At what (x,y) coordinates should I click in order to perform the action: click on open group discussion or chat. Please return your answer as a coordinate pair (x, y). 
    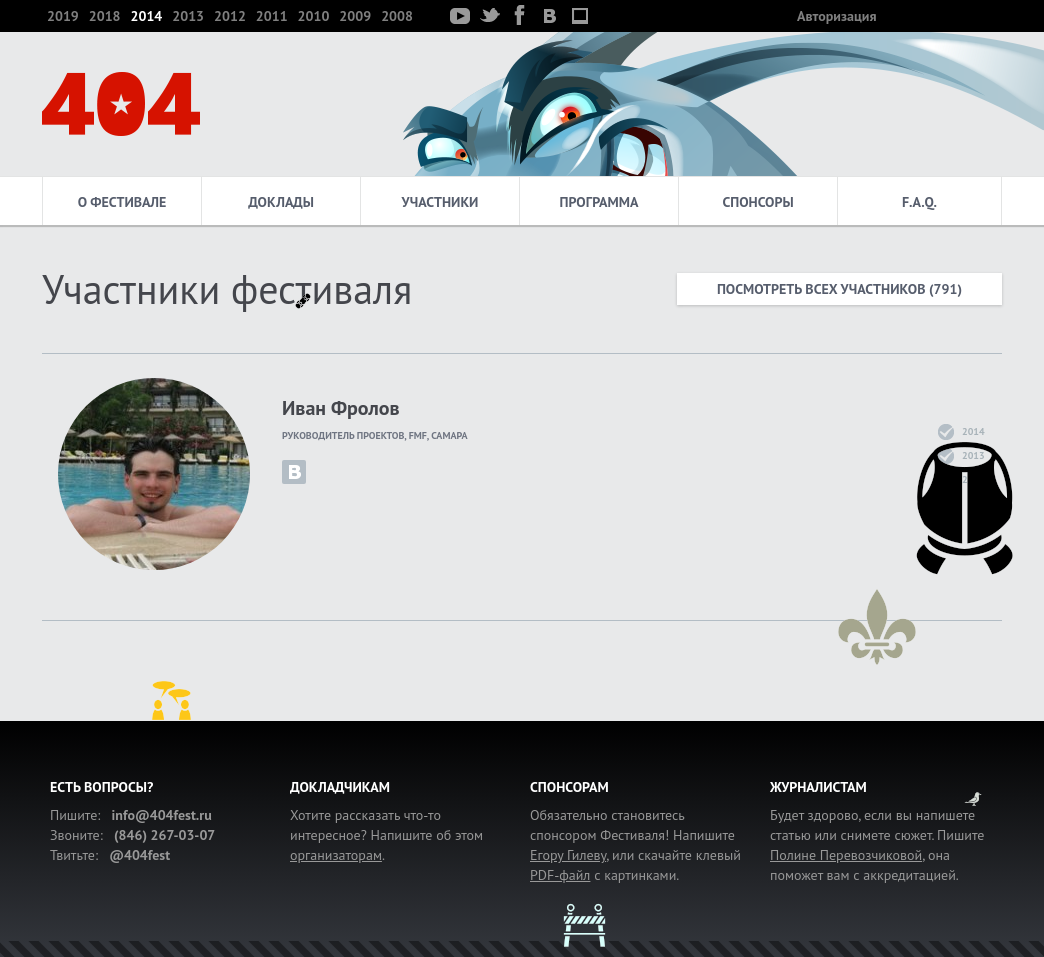
    Looking at the image, I should click on (171, 700).